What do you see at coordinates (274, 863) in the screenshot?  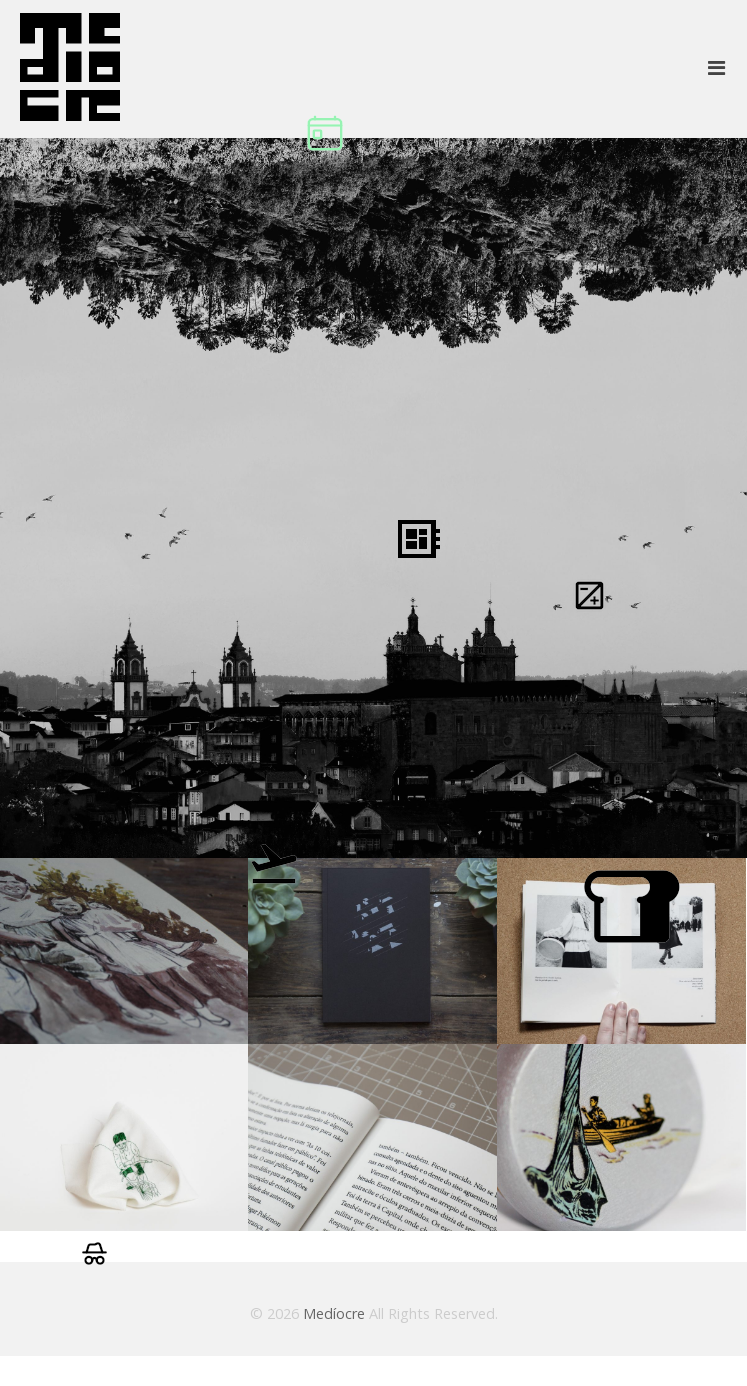 I see `view flight departure information` at bounding box center [274, 863].